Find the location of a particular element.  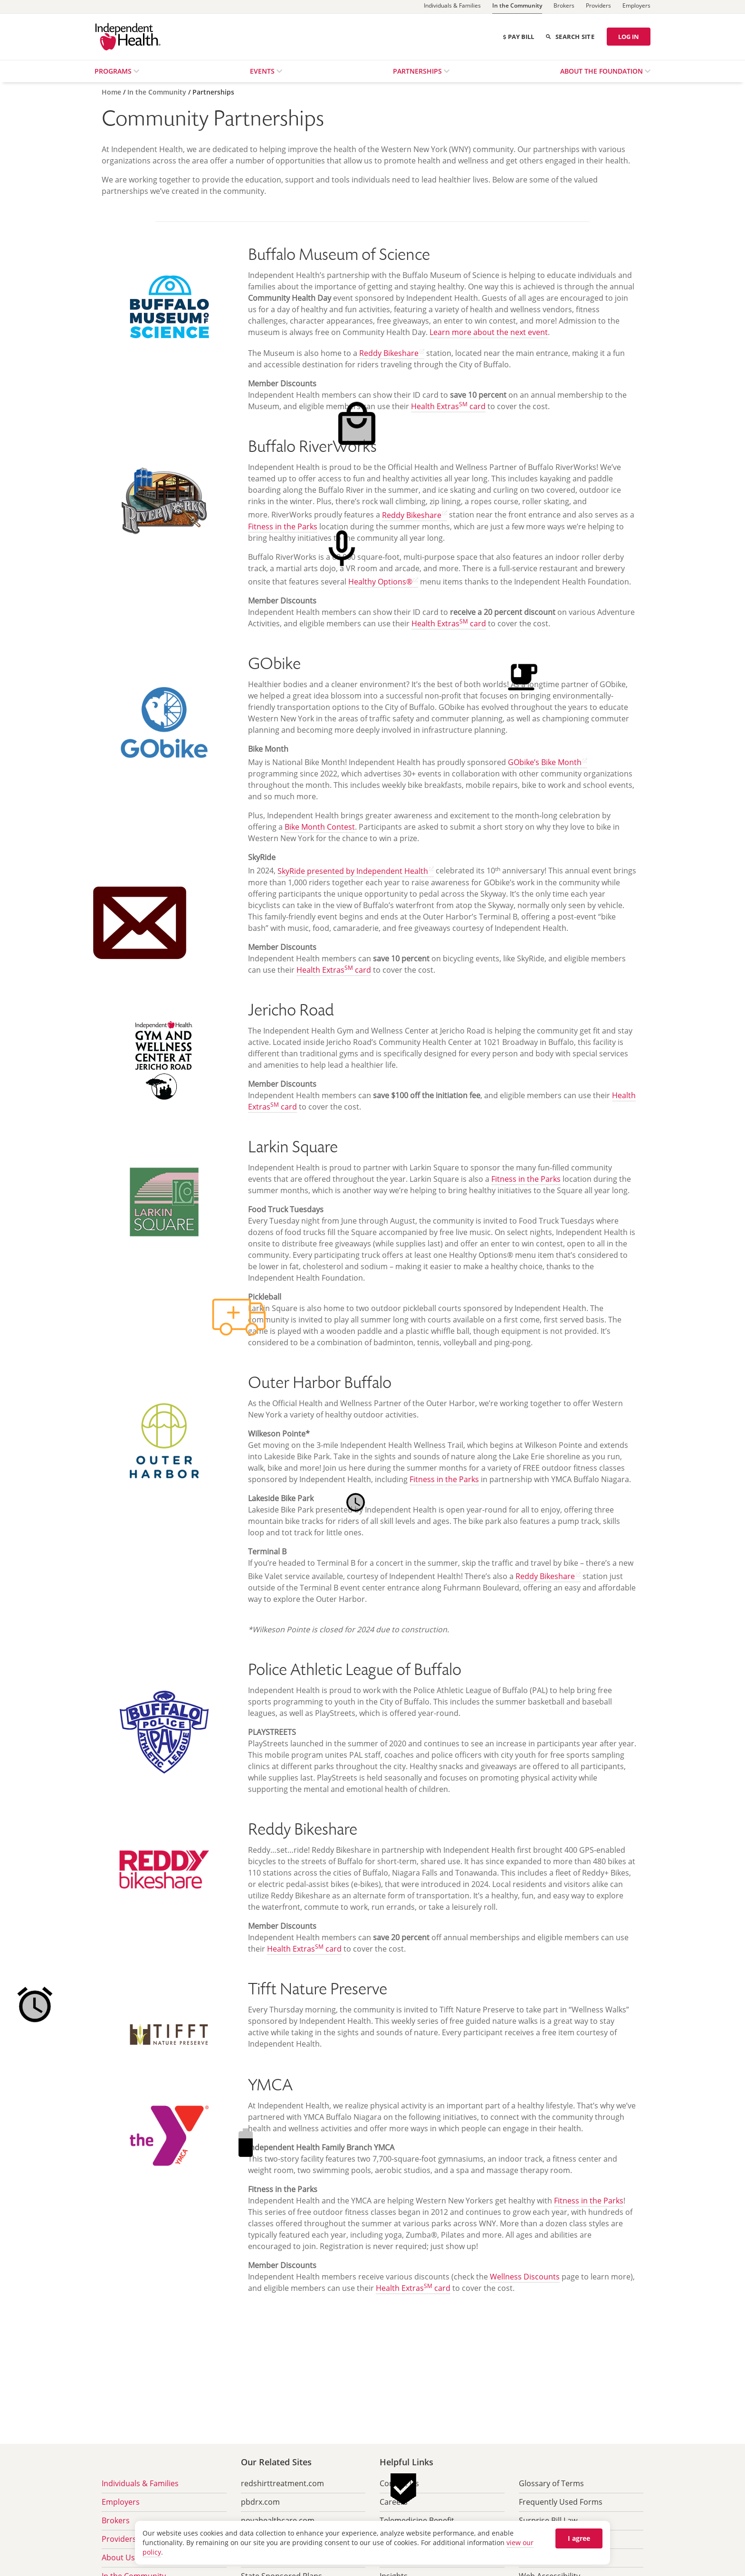

open your inbox is located at coordinates (140, 923).